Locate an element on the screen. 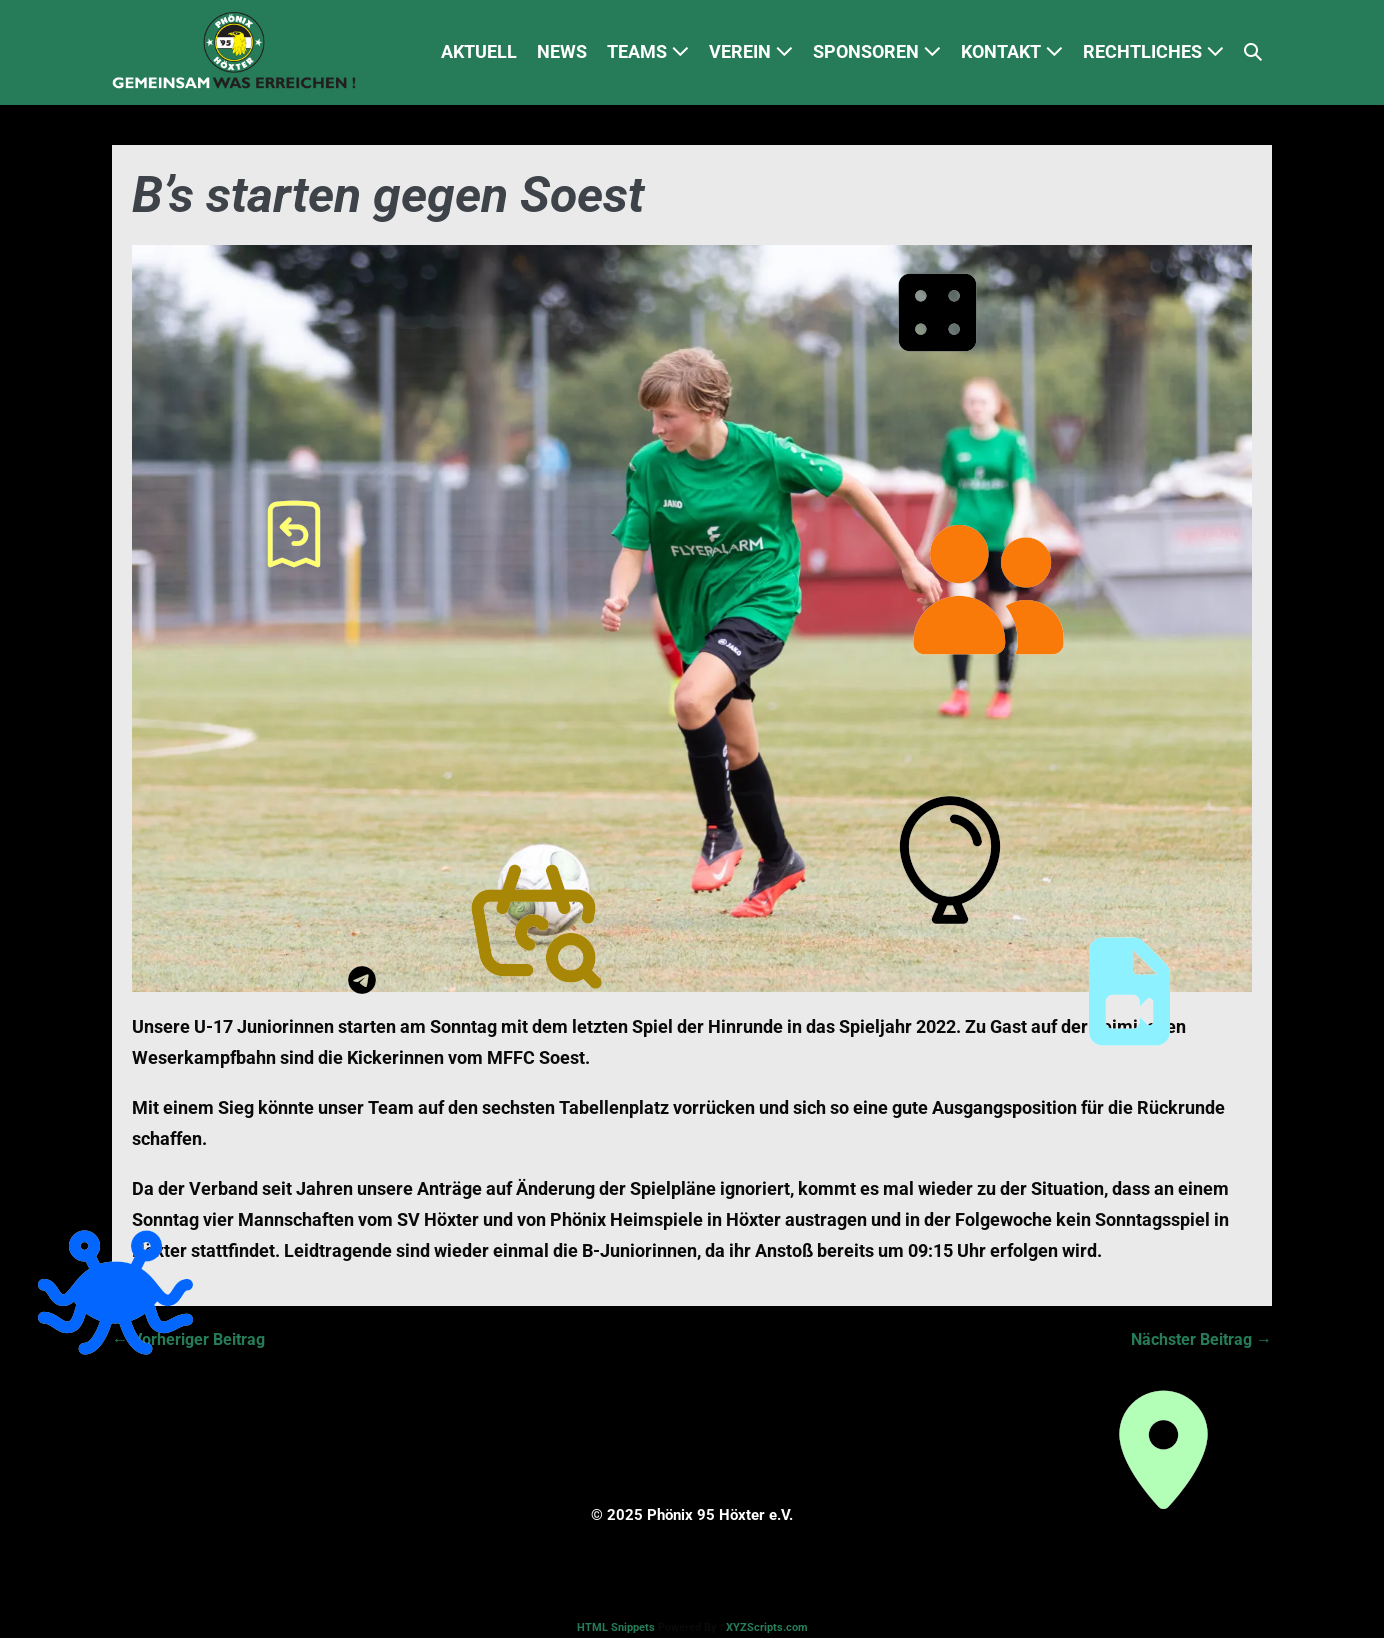  represents pastafarianism or the flying spaghetti monster is located at coordinates (115, 1292).